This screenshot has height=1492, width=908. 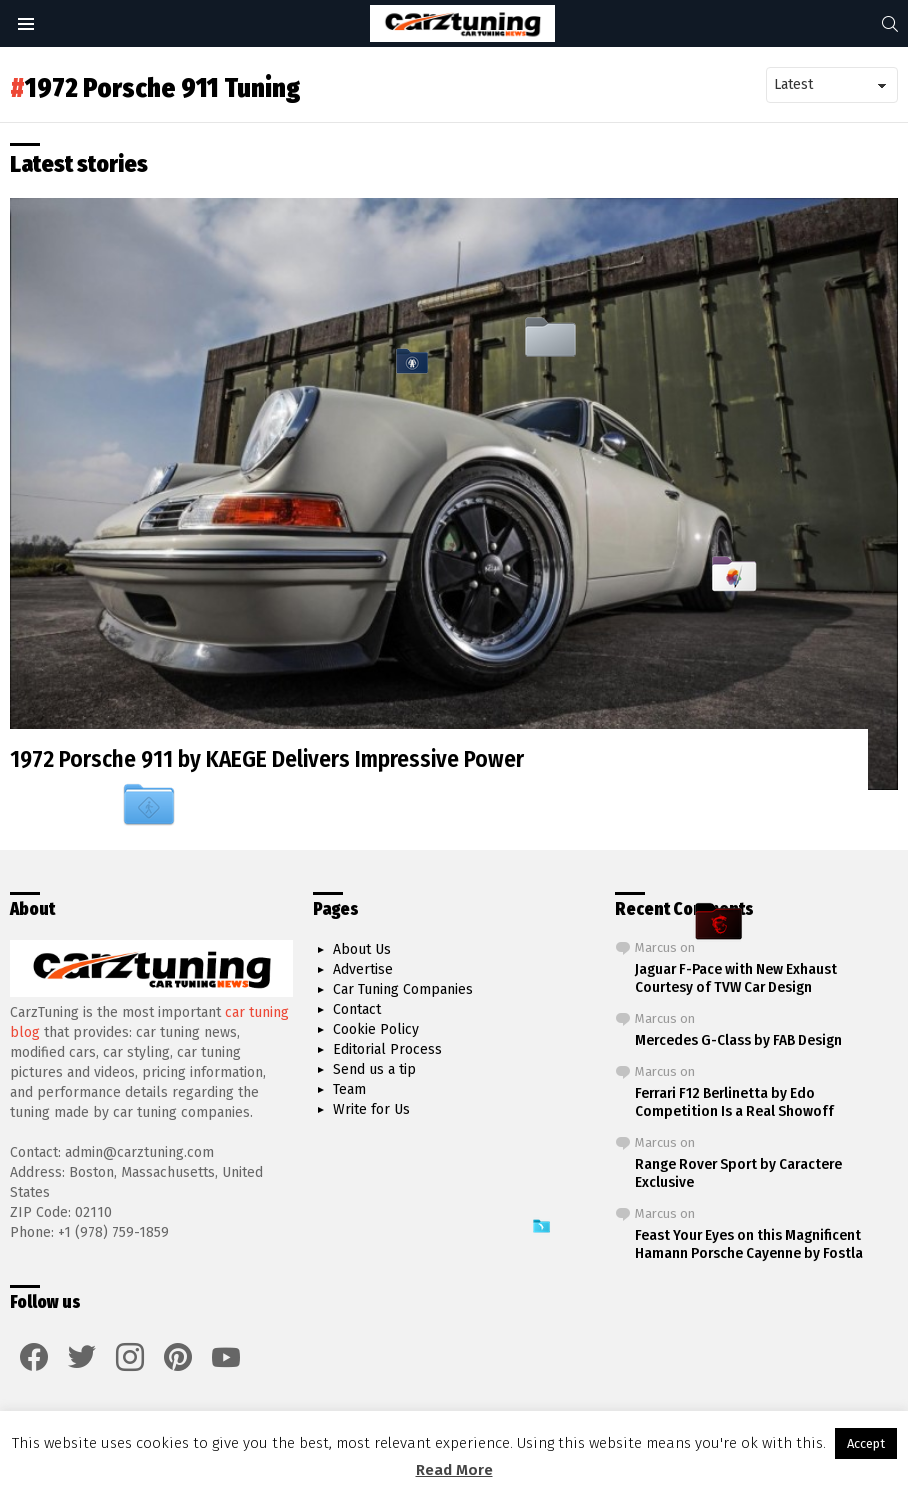 I want to click on open folder containing drawings or artwork, so click(x=734, y=575).